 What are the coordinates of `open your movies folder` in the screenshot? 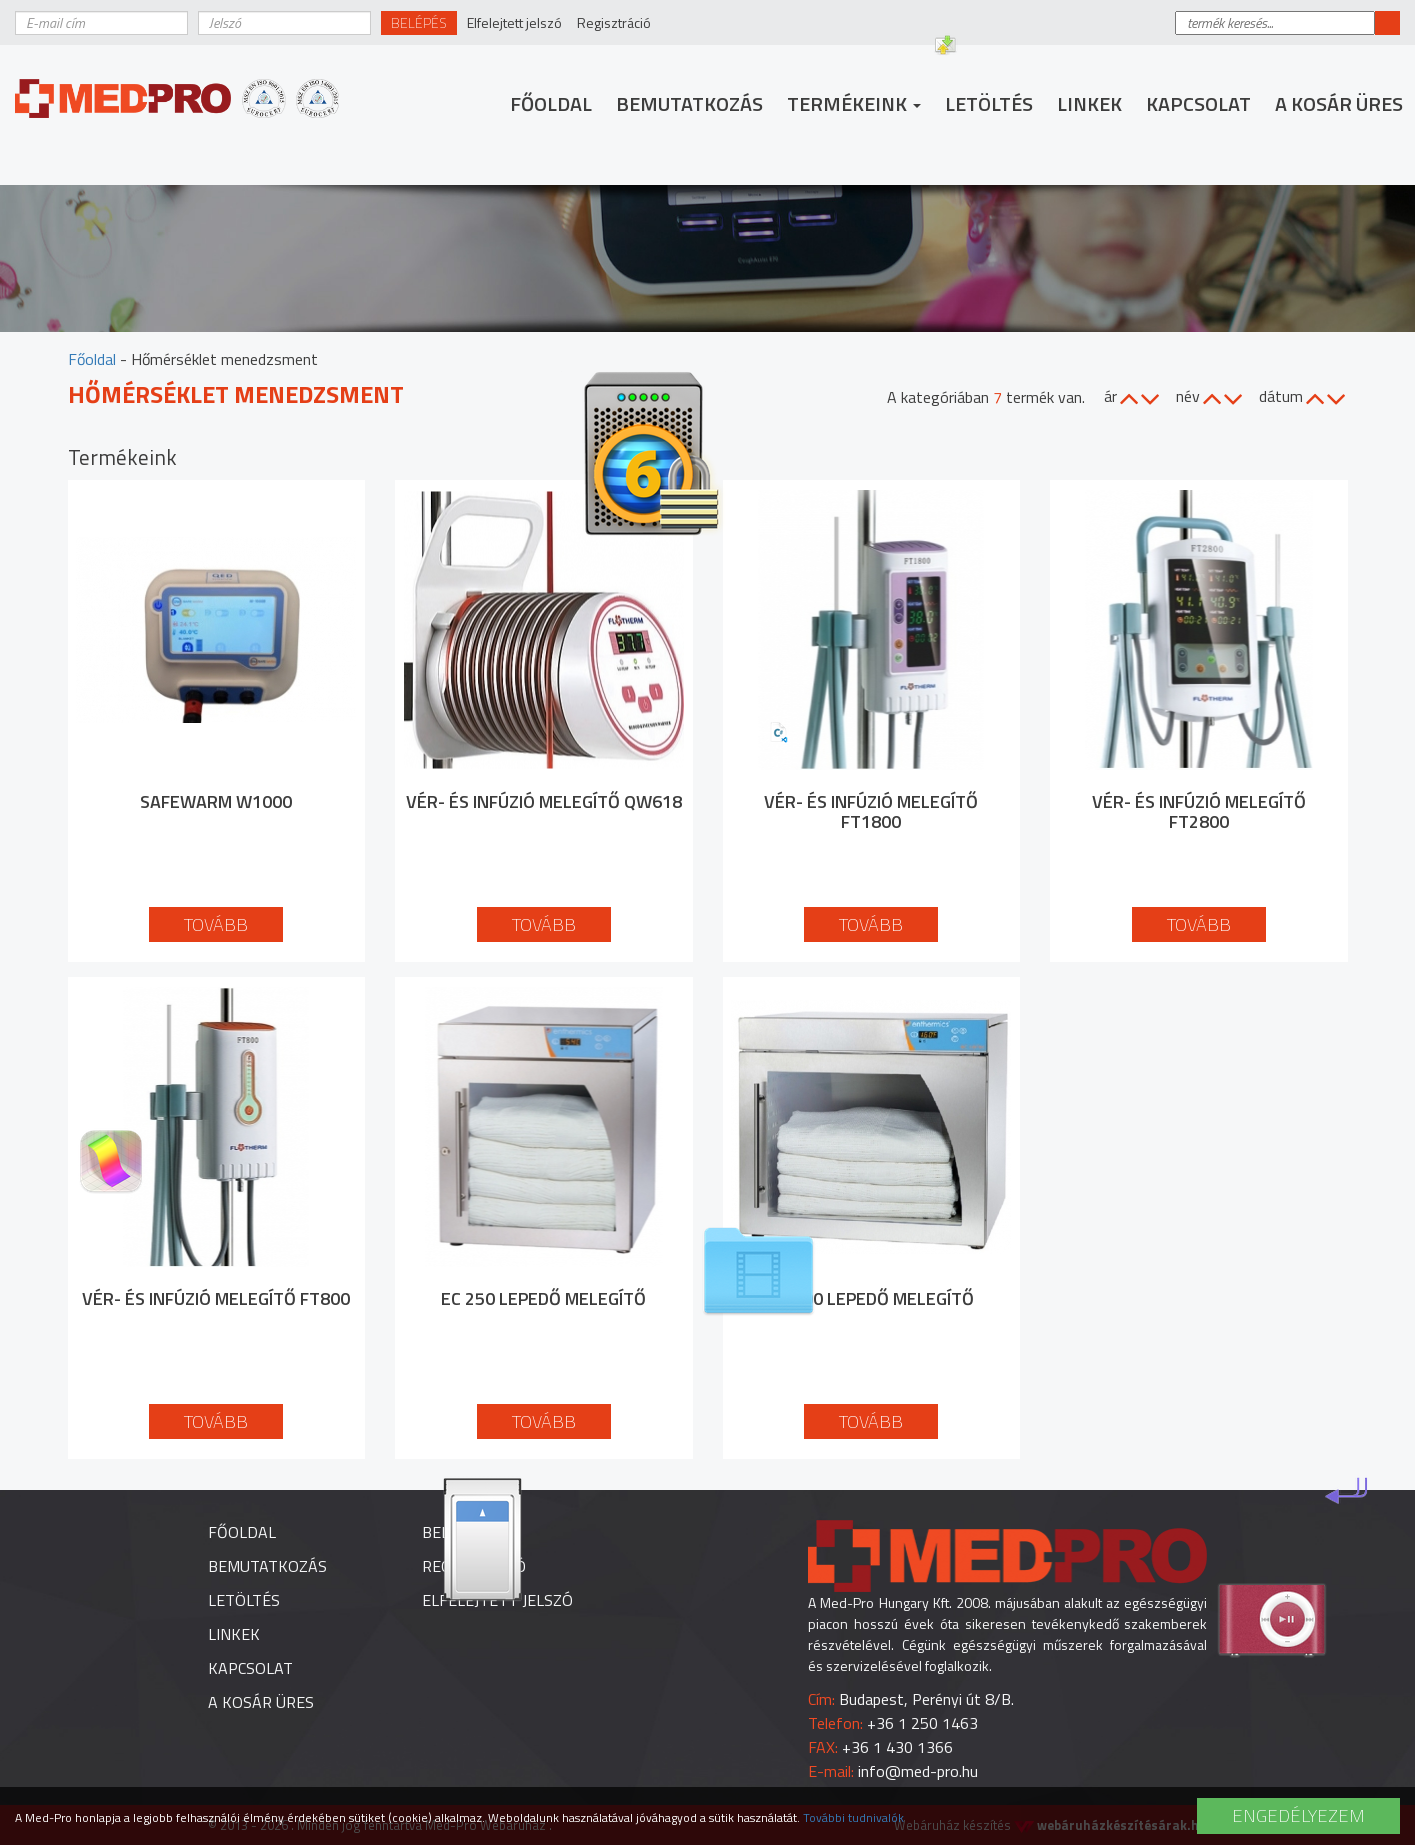 It's located at (758, 1270).